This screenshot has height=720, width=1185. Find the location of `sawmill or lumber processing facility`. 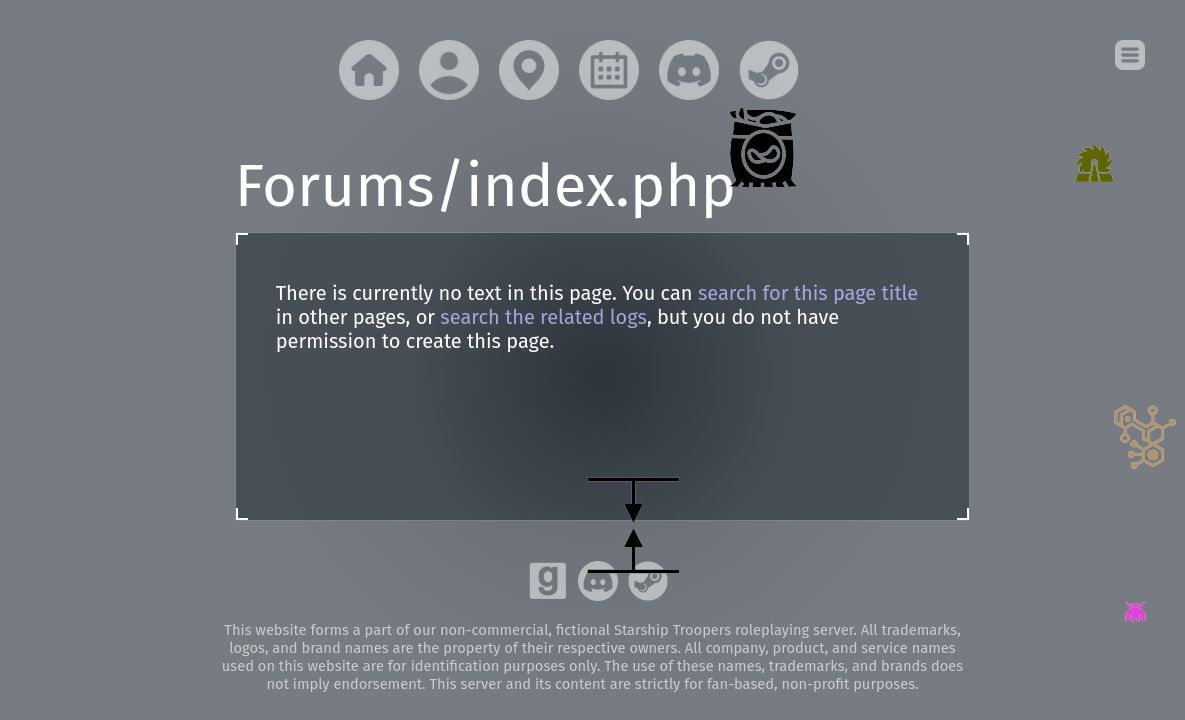

sawmill or lumber processing facility is located at coordinates (1094, 162).